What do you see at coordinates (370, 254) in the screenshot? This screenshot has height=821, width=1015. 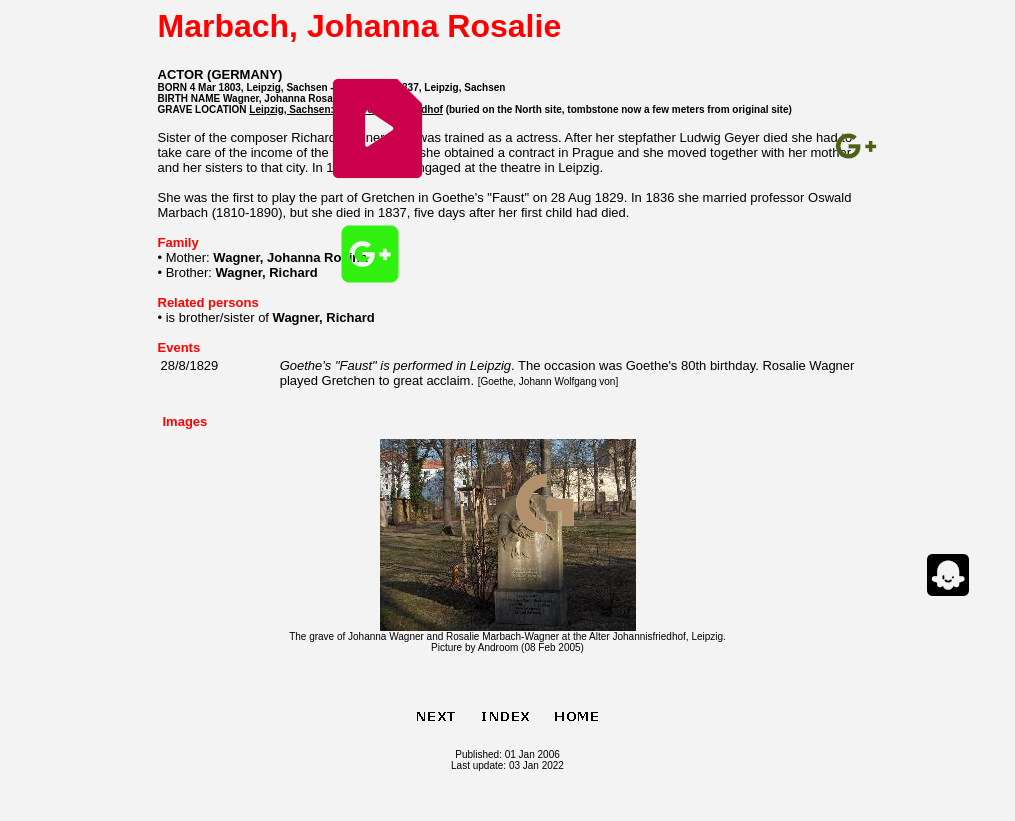 I see `sign in with Google+` at bounding box center [370, 254].